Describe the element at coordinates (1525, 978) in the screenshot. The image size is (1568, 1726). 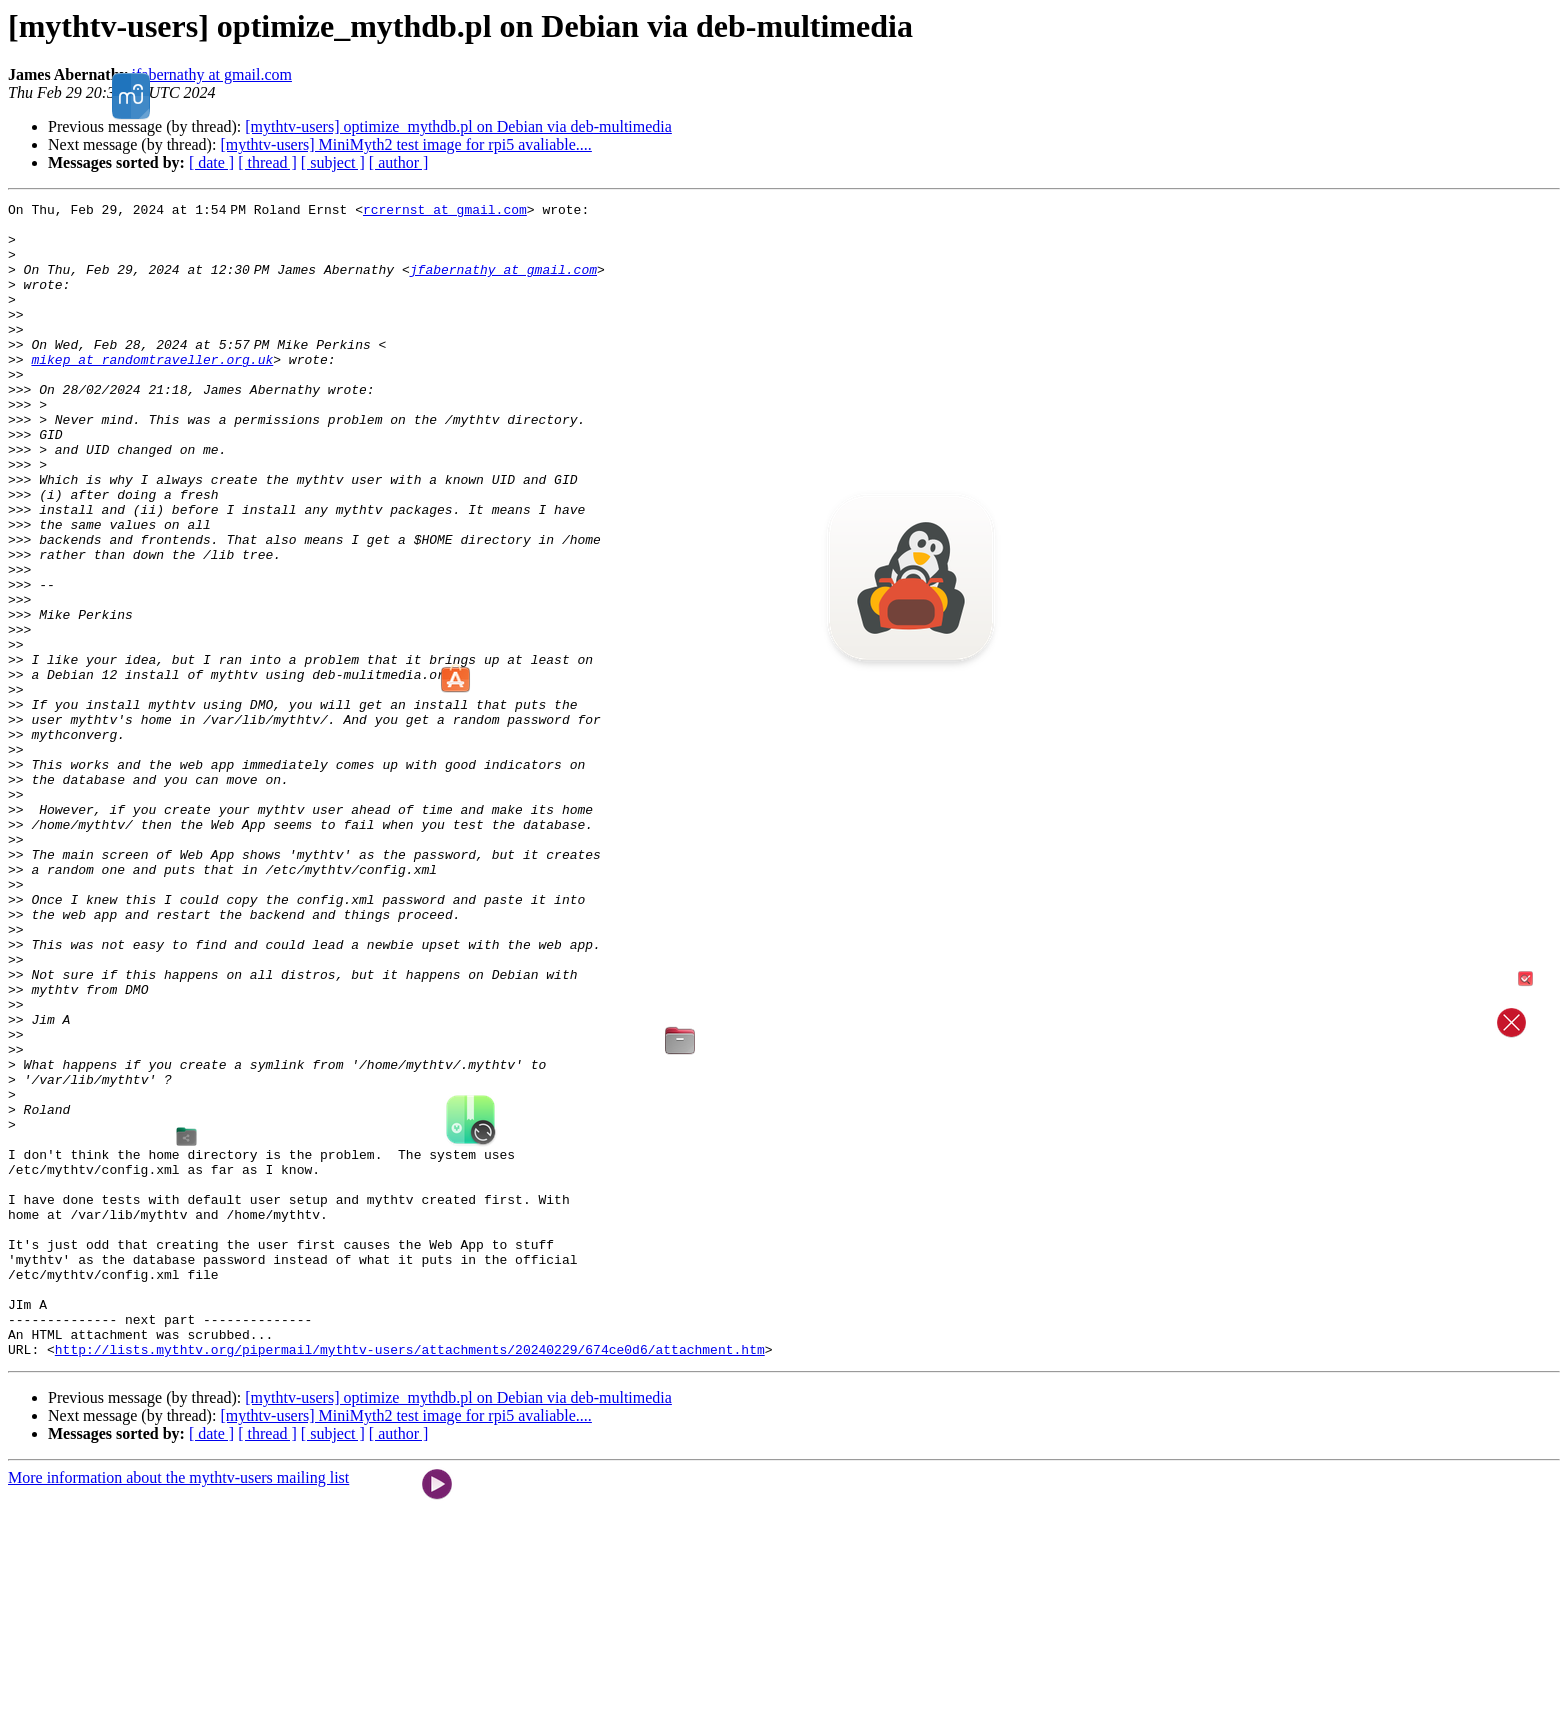
I see `open dconf editor settings application` at that location.